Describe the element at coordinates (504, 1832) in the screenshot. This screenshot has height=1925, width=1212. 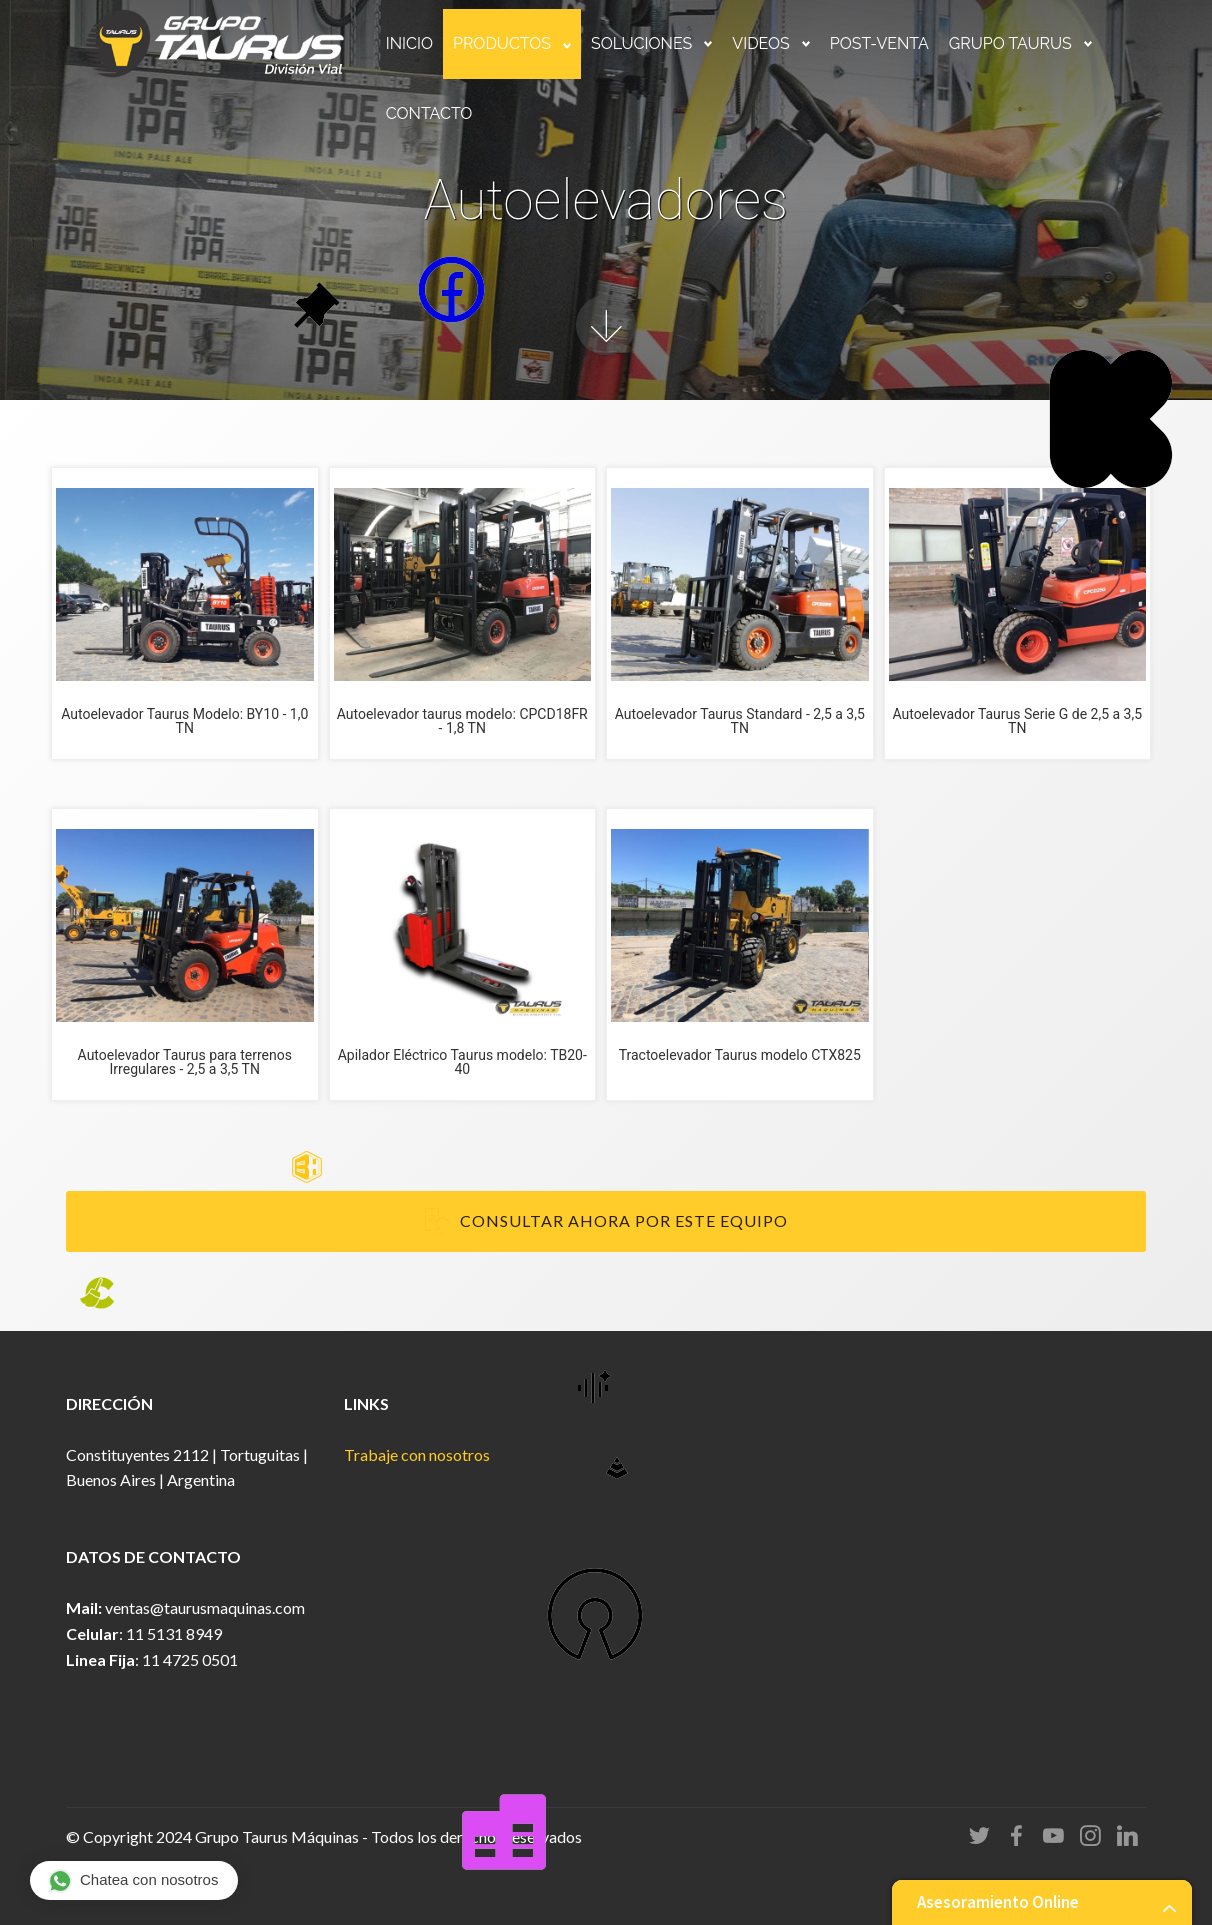
I see `access database or data storage` at that location.